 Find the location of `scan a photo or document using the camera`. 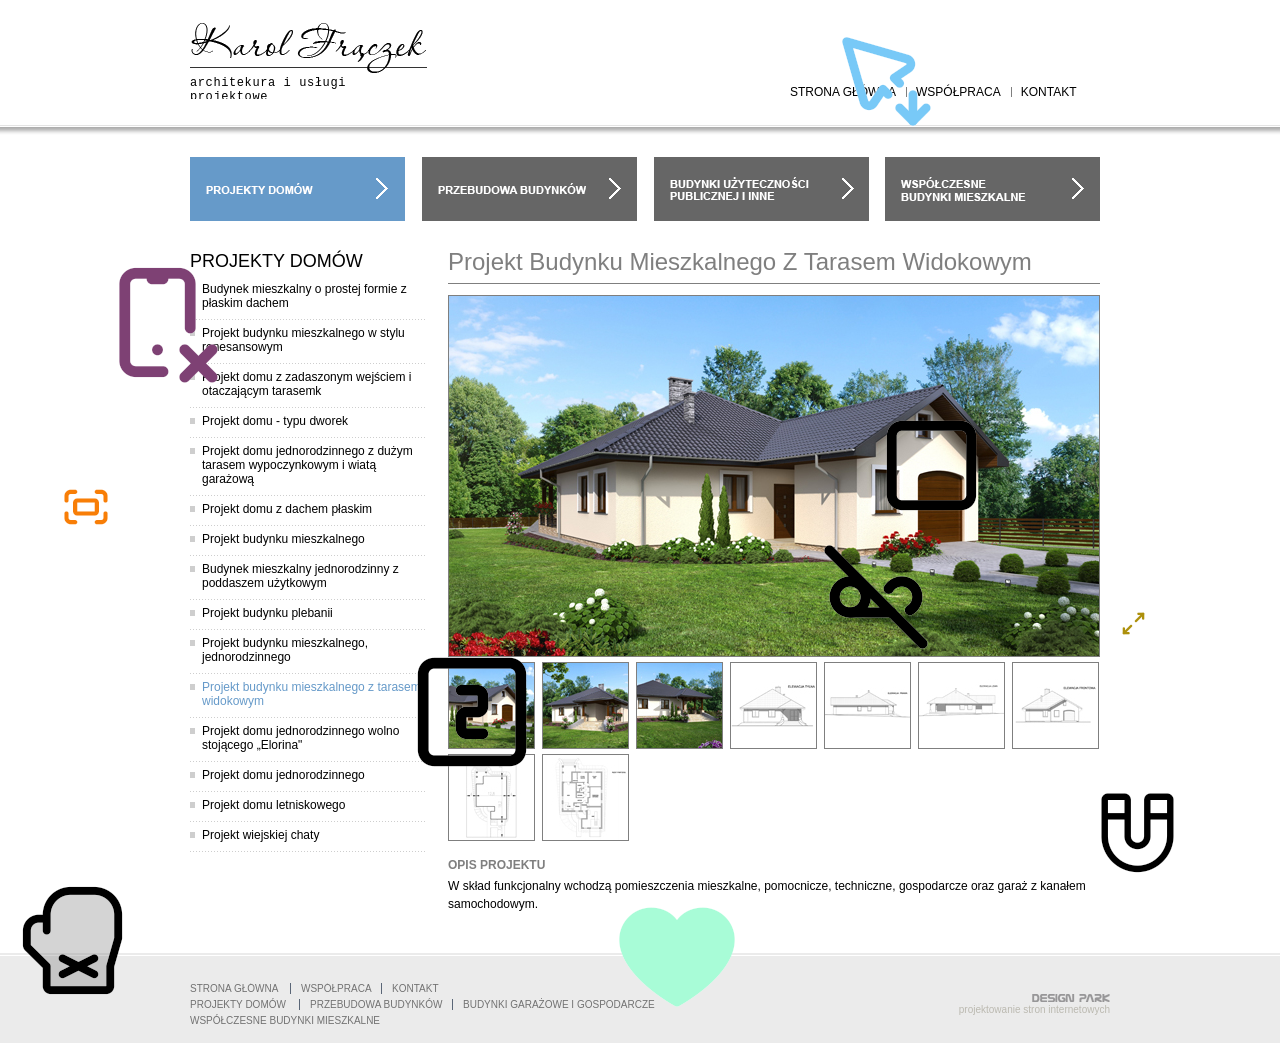

scan a photo or document using the camera is located at coordinates (86, 507).